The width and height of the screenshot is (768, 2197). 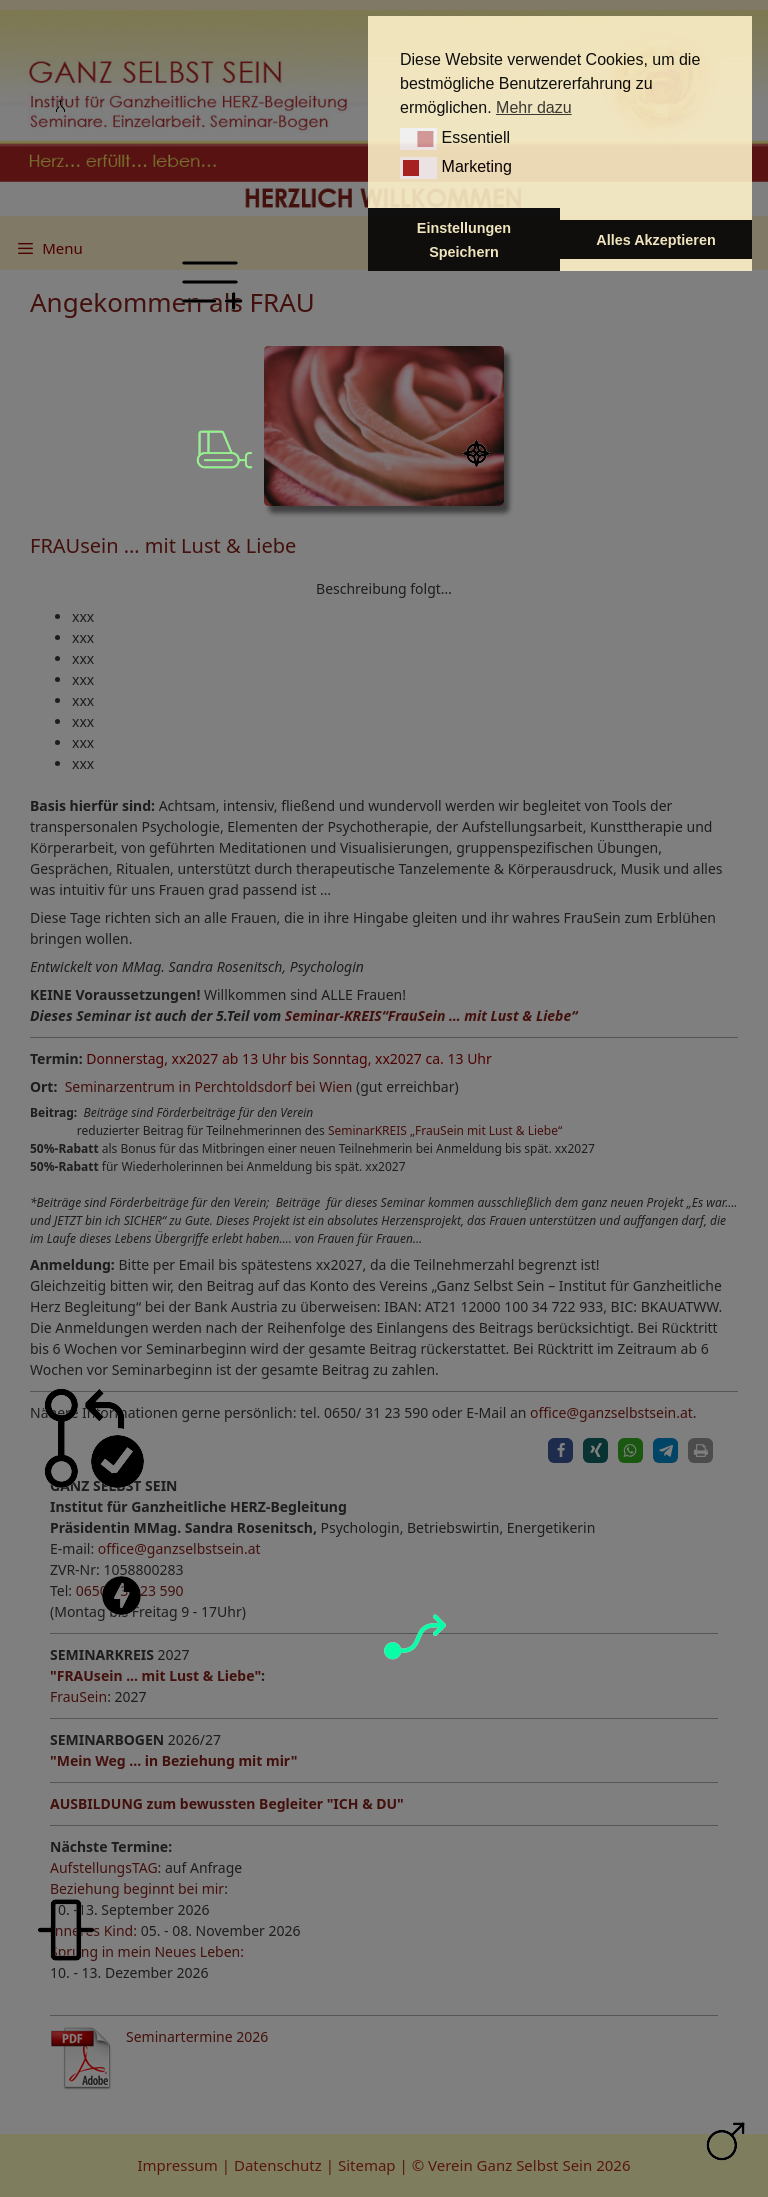 I want to click on merge branches or files together, so click(x=60, y=105).